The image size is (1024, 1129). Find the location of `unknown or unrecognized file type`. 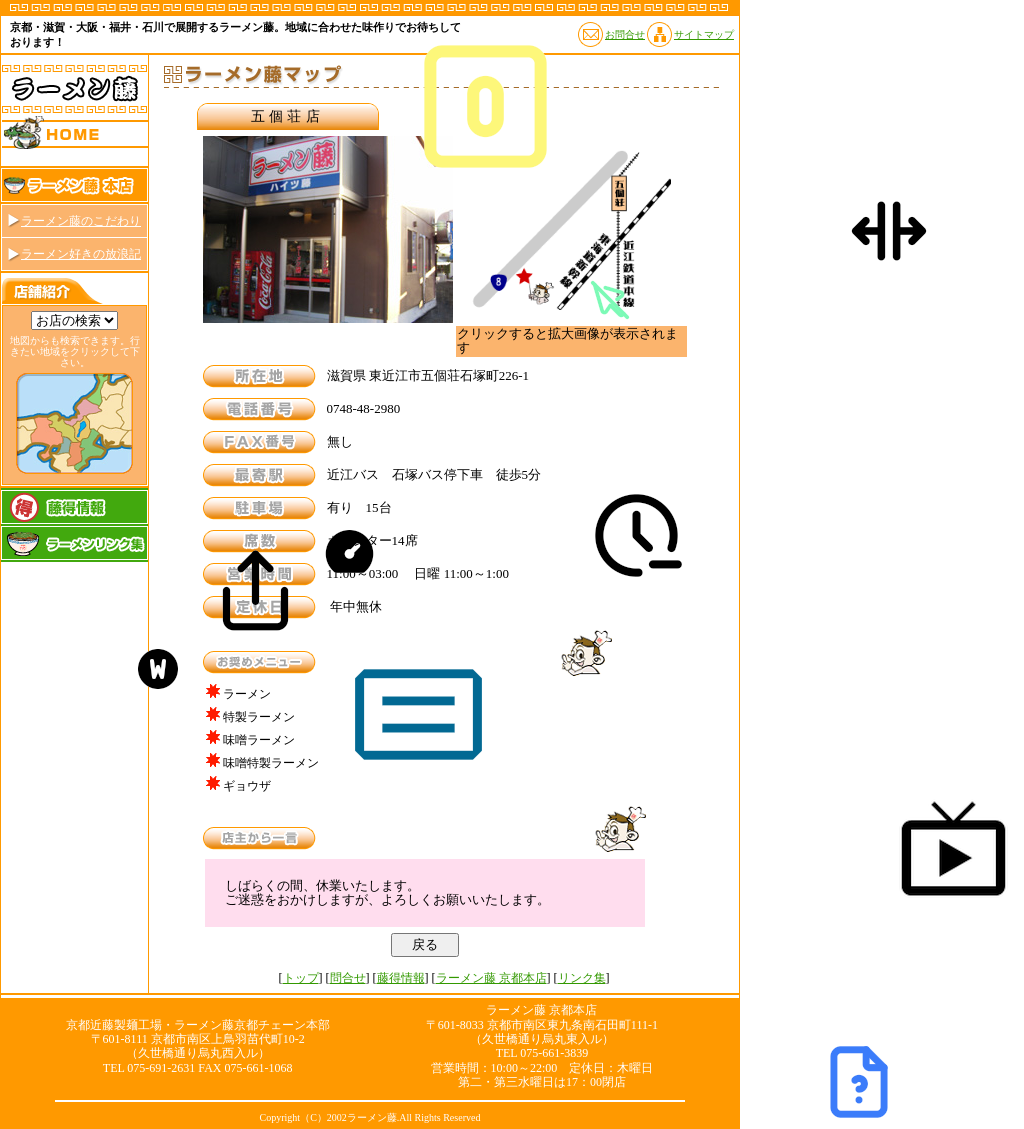

unknown or unrecognized file type is located at coordinates (859, 1082).